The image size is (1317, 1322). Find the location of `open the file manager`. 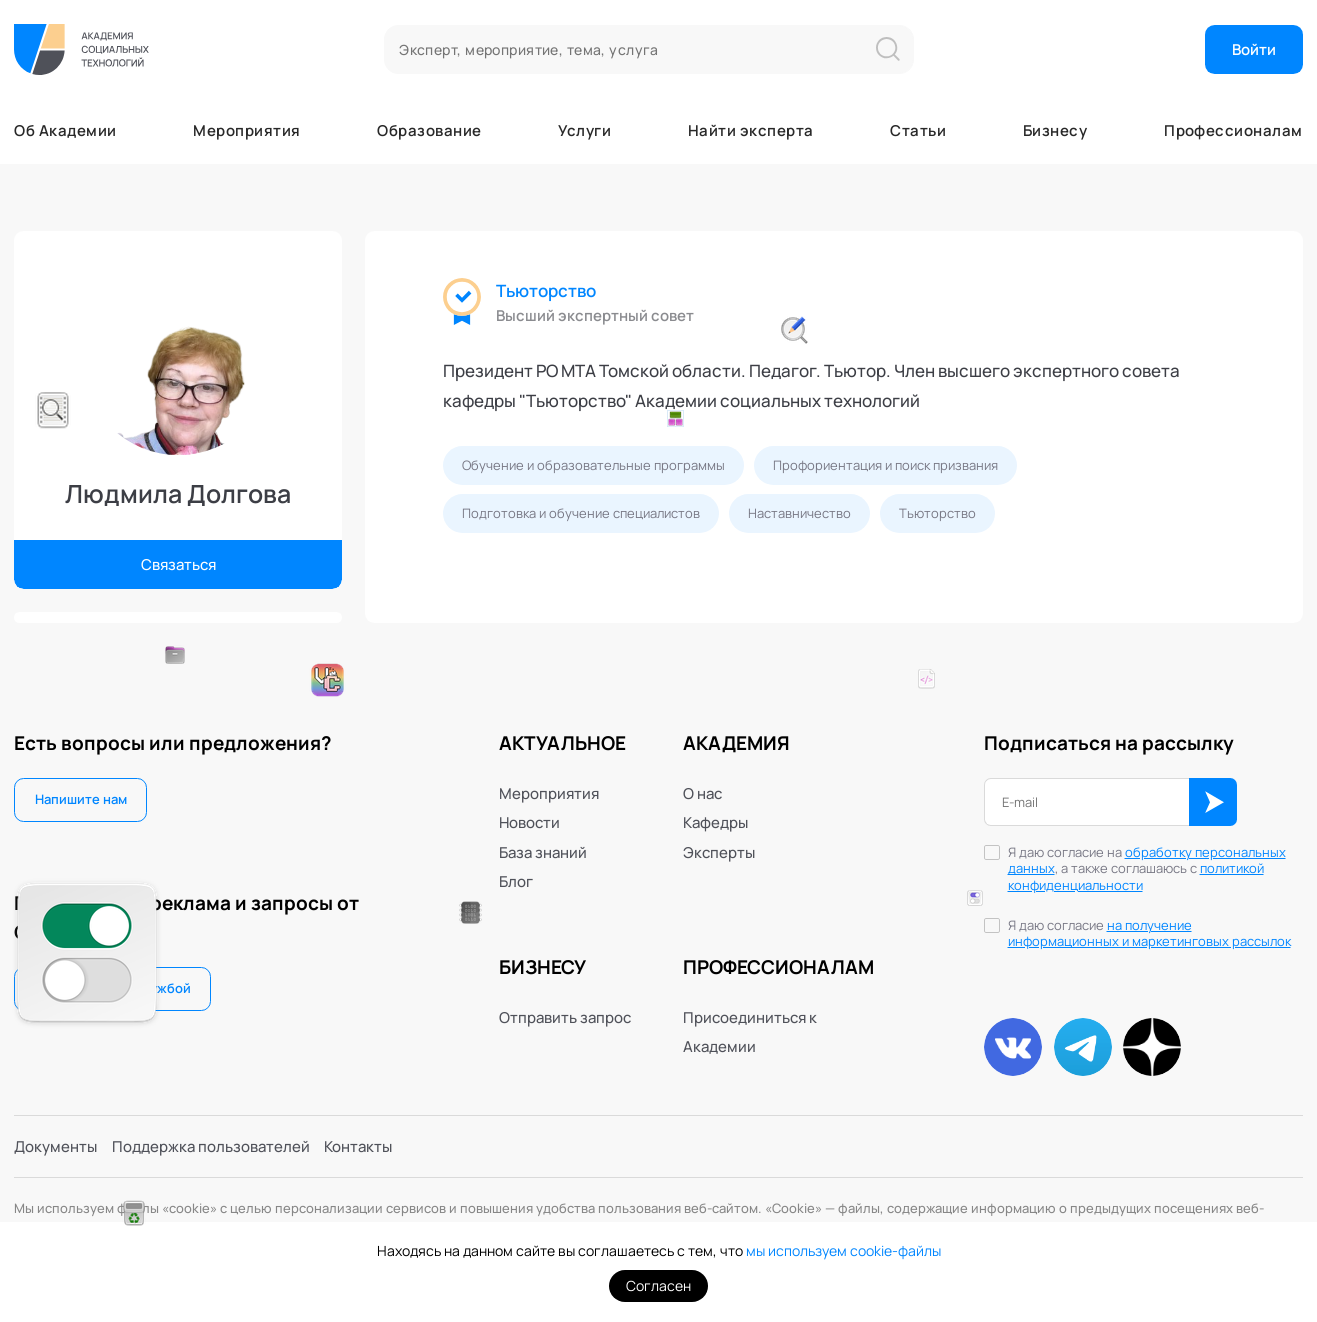

open the file manager is located at coordinates (175, 655).